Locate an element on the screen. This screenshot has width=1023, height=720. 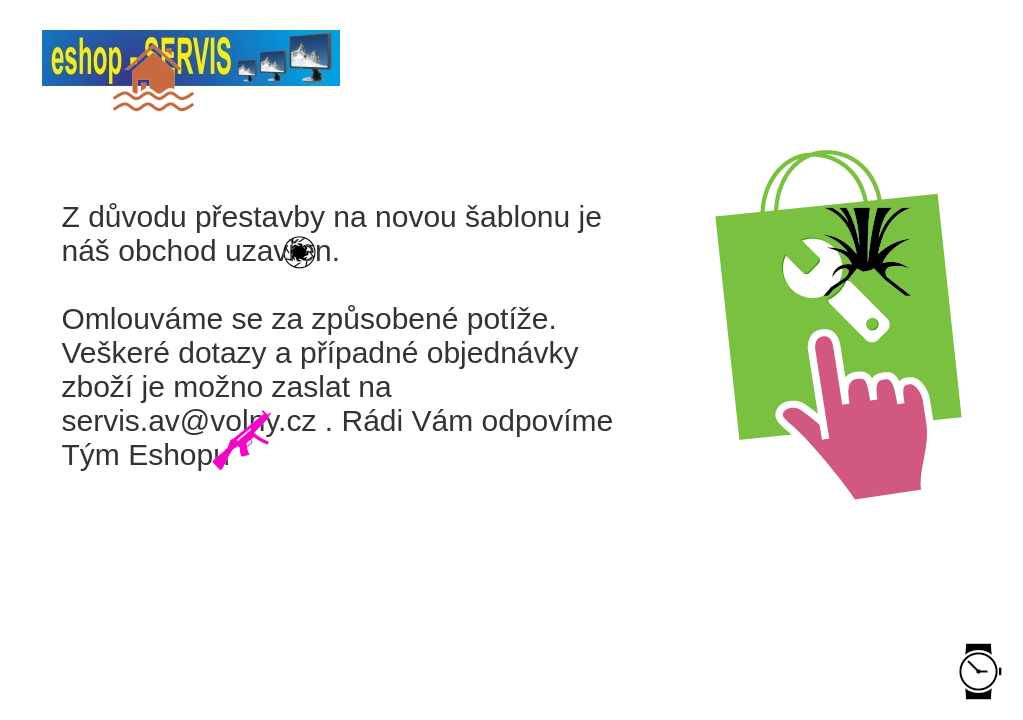
indicates flood warning or alert is located at coordinates (153, 75).